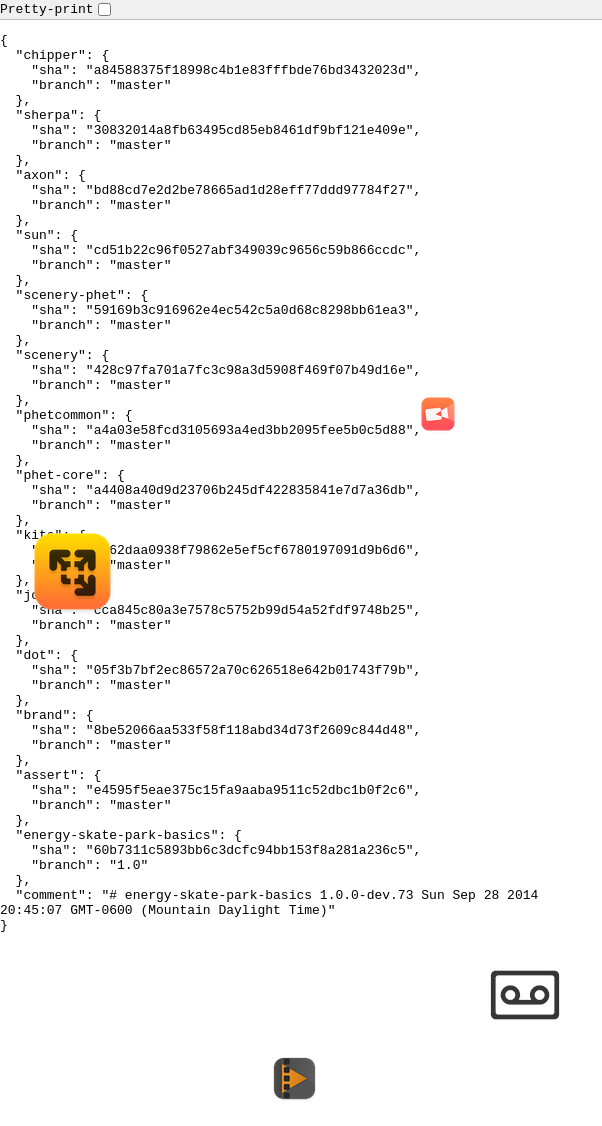 Image resolution: width=602 pixels, height=1126 pixels. What do you see at coordinates (438, 414) in the screenshot?
I see `open the screen recorder app` at bounding box center [438, 414].